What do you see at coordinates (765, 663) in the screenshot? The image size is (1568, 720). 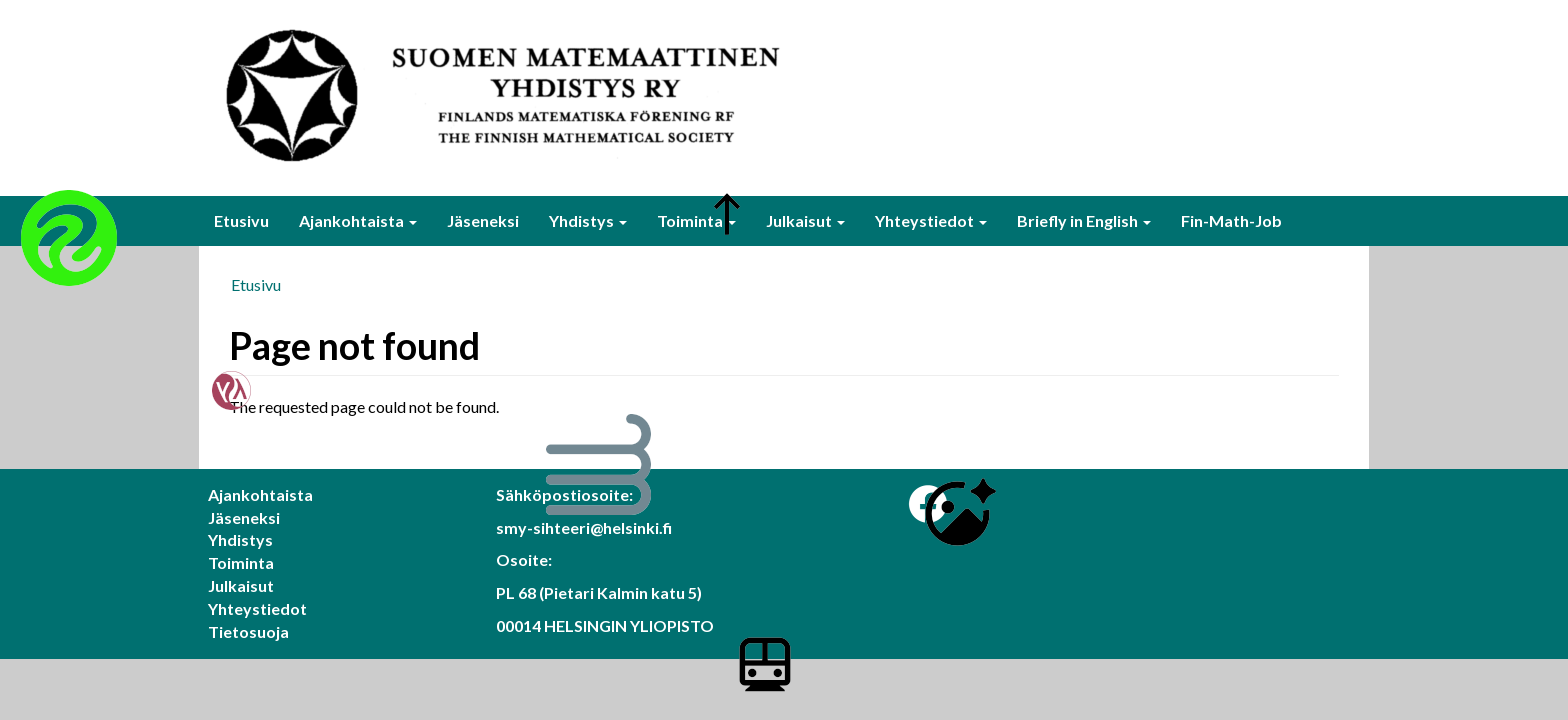 I see `view subway or metro transit options` at bounding box center [765, 663].